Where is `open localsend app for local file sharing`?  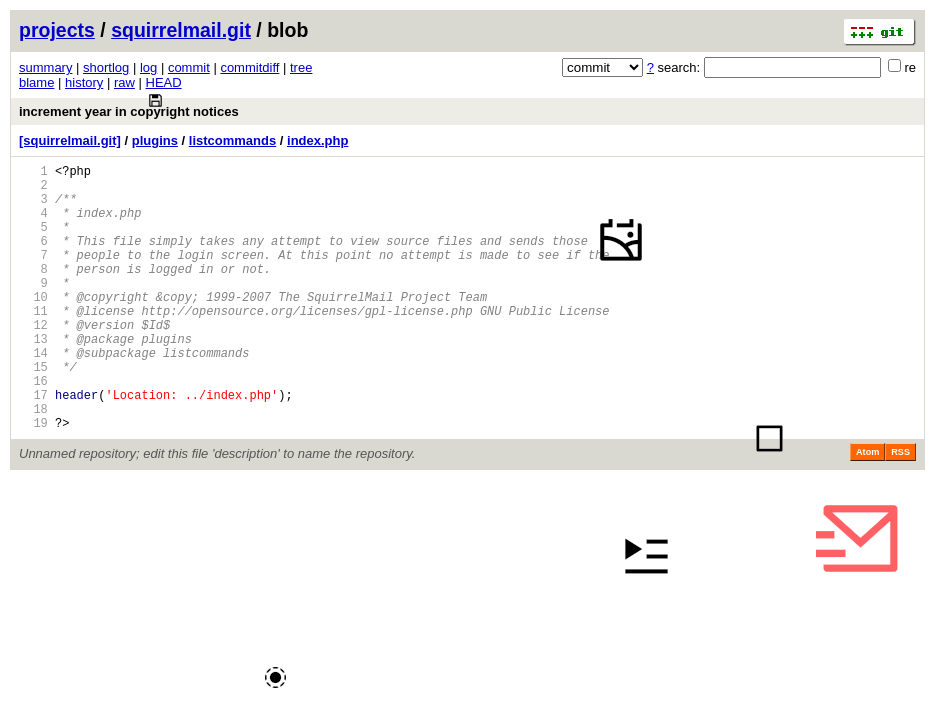
open localsend app for local file sharing is located at coordinates (275, 677).